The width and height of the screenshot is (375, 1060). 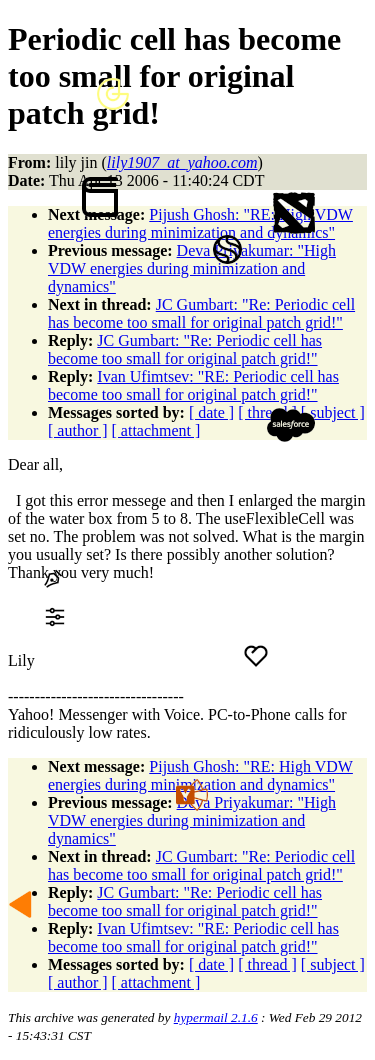 What do you see at coordinates (55, 617) in the screenshot?
I see `adjust audio or equalizer settings` at bounding box center [55, 617].